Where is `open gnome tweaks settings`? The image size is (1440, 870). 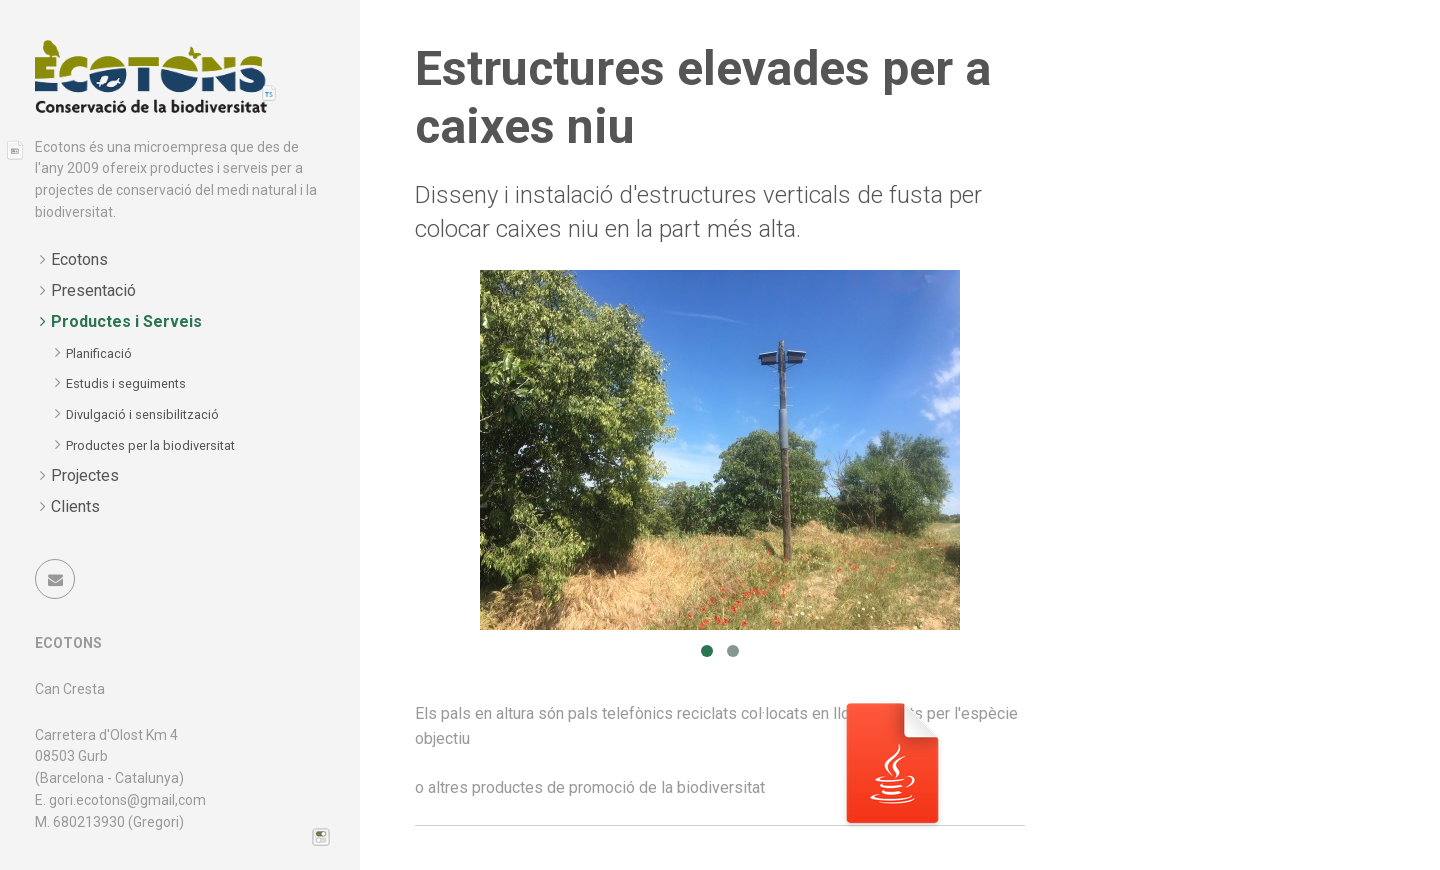
open gnome tweaks settings is located at coordinates (321, 837).